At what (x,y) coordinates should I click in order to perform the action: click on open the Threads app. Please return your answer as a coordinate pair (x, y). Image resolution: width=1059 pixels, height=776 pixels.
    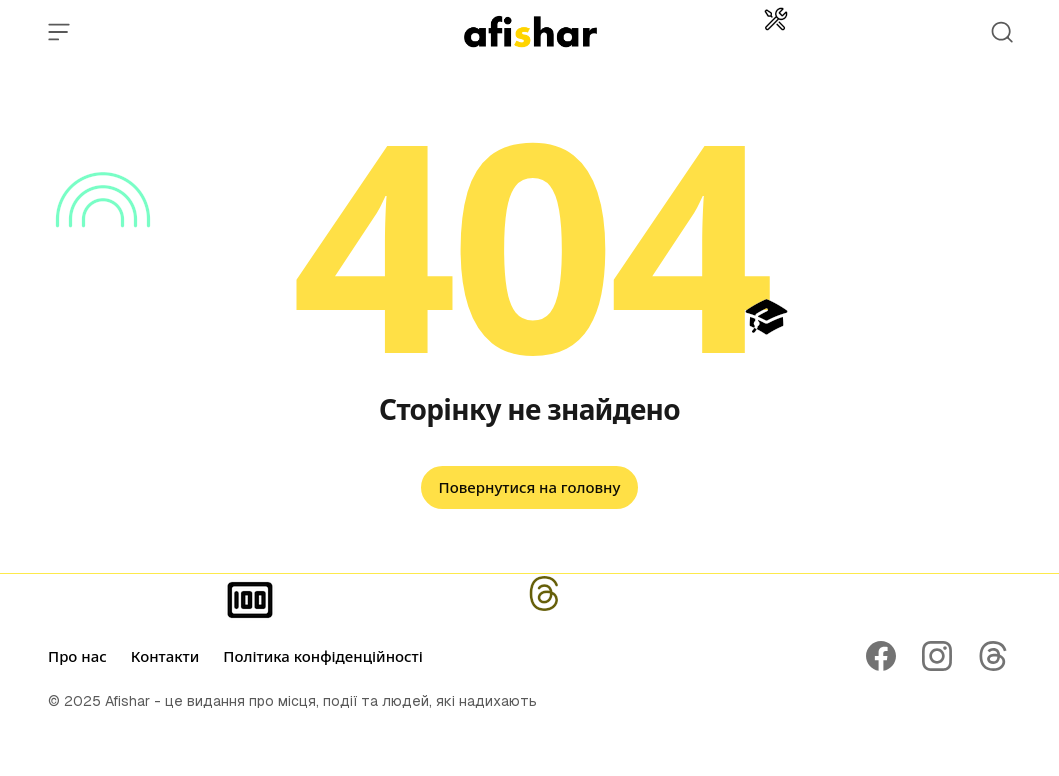
    Looking at the image, I should click on (544, 593).